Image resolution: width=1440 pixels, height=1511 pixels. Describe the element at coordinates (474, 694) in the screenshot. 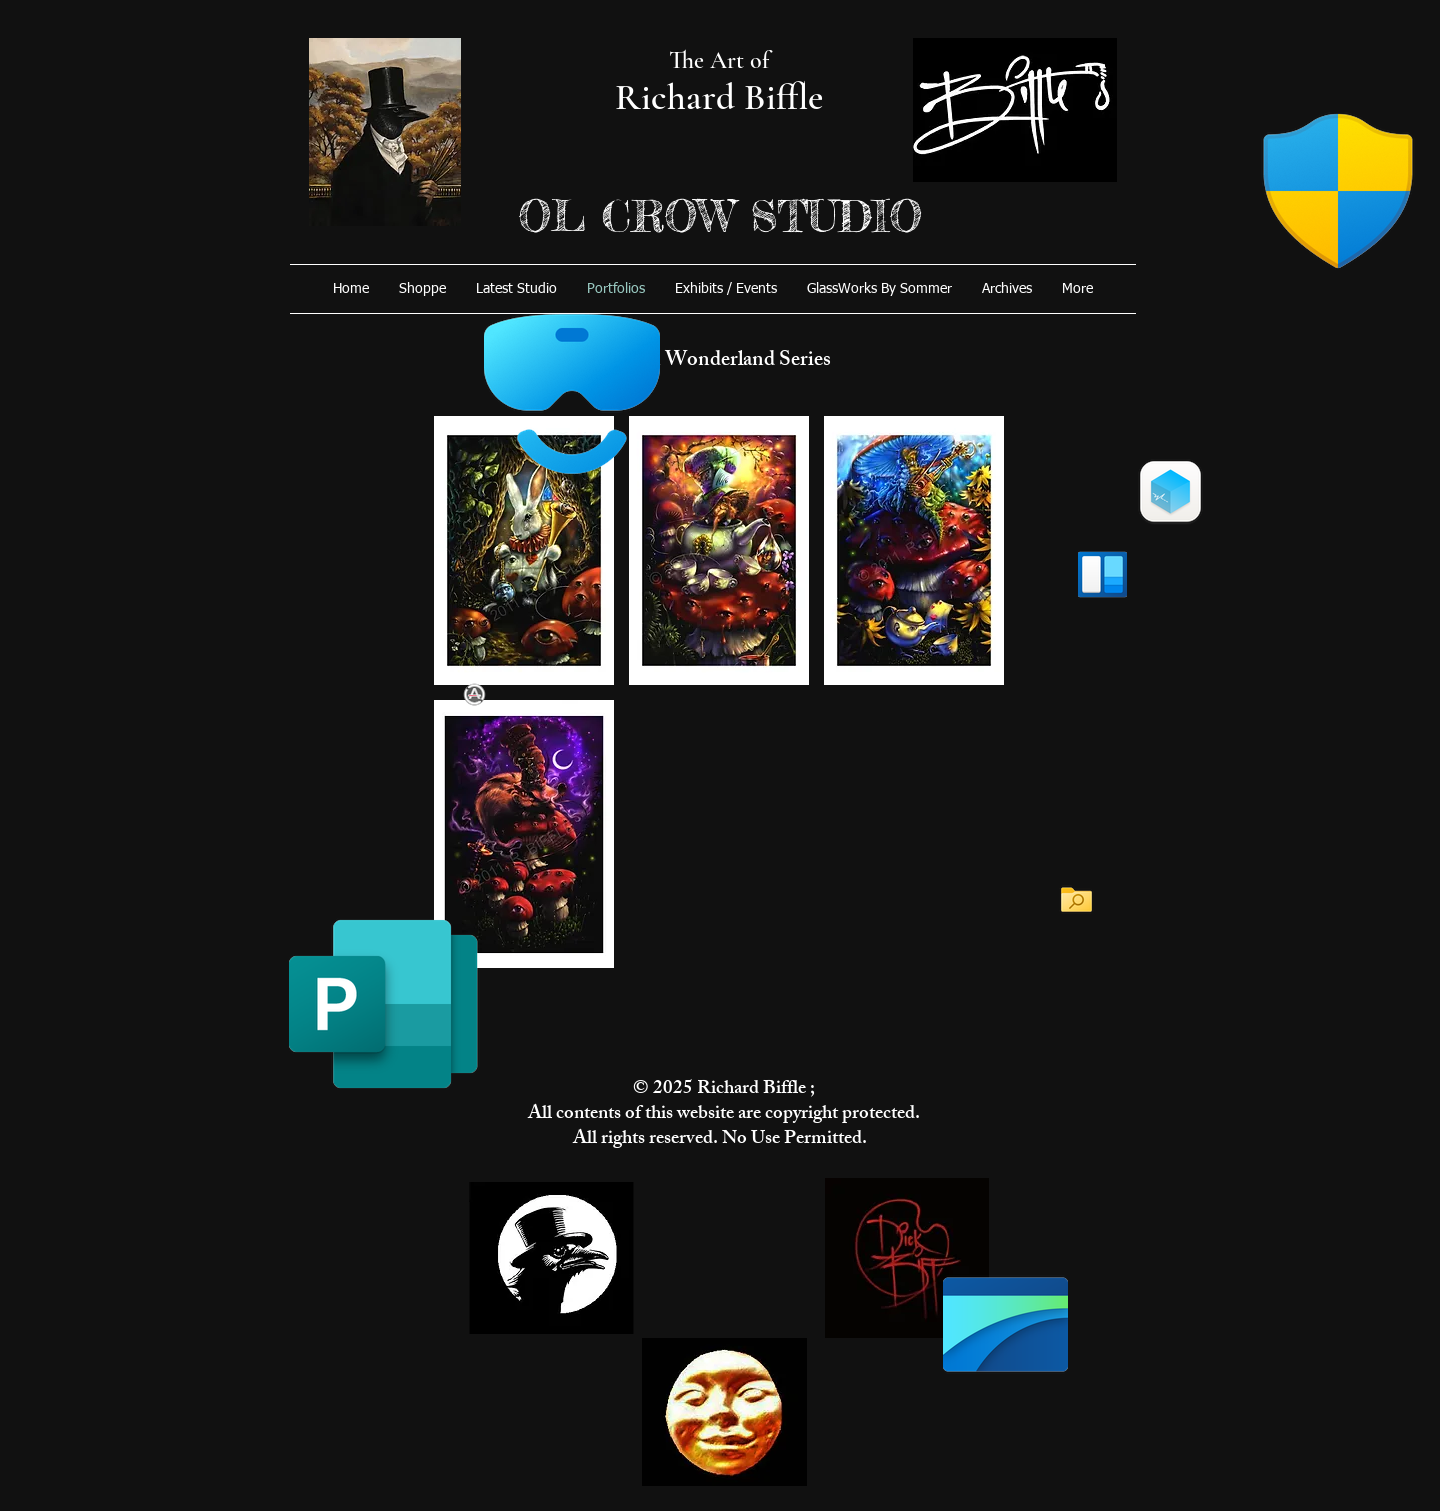

I see `open the software update manager` at that location.